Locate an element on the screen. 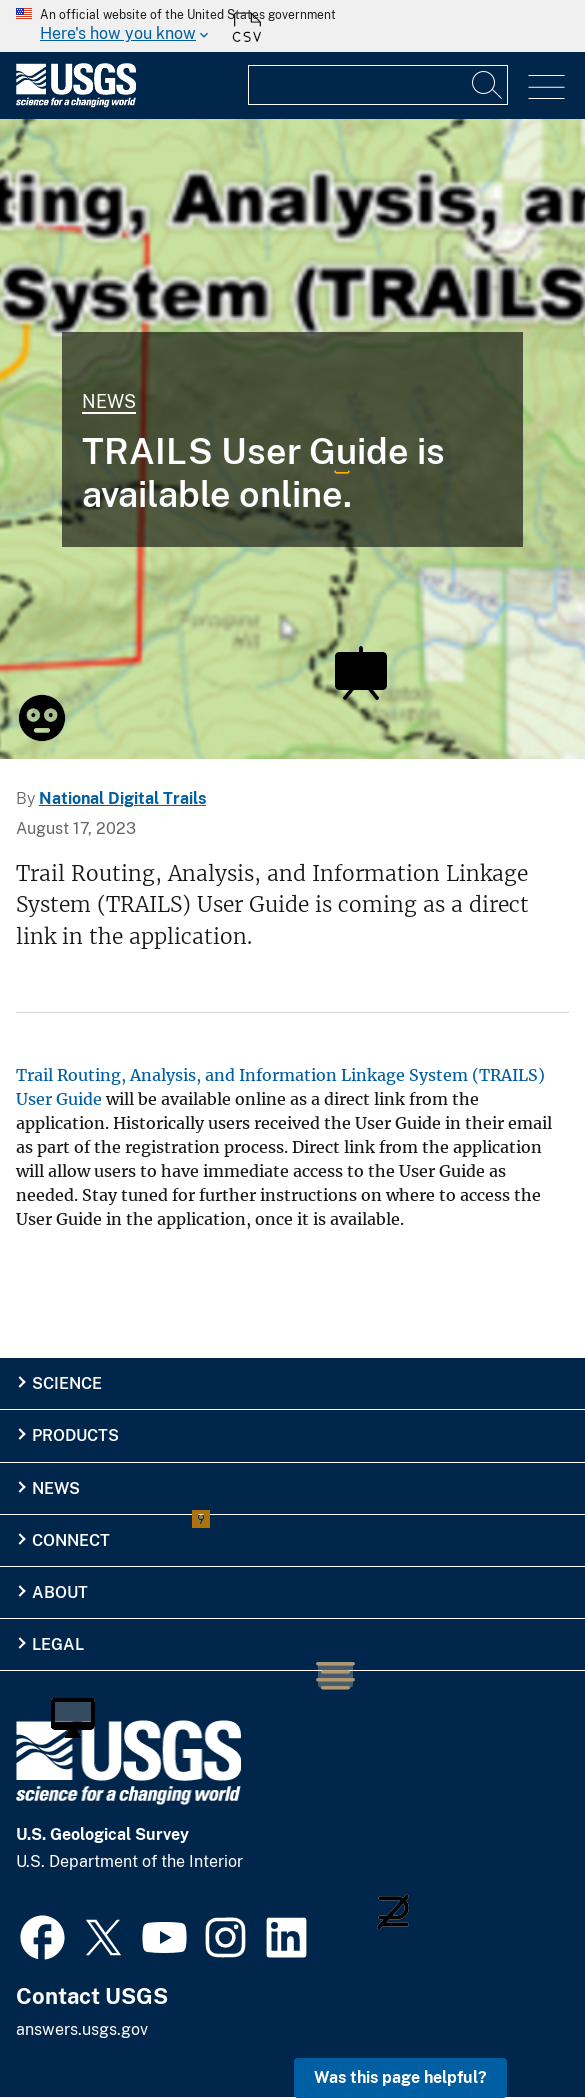 This screenshot has width=585, height=2098. start or view a presentation is located at coordinates (361, 674).